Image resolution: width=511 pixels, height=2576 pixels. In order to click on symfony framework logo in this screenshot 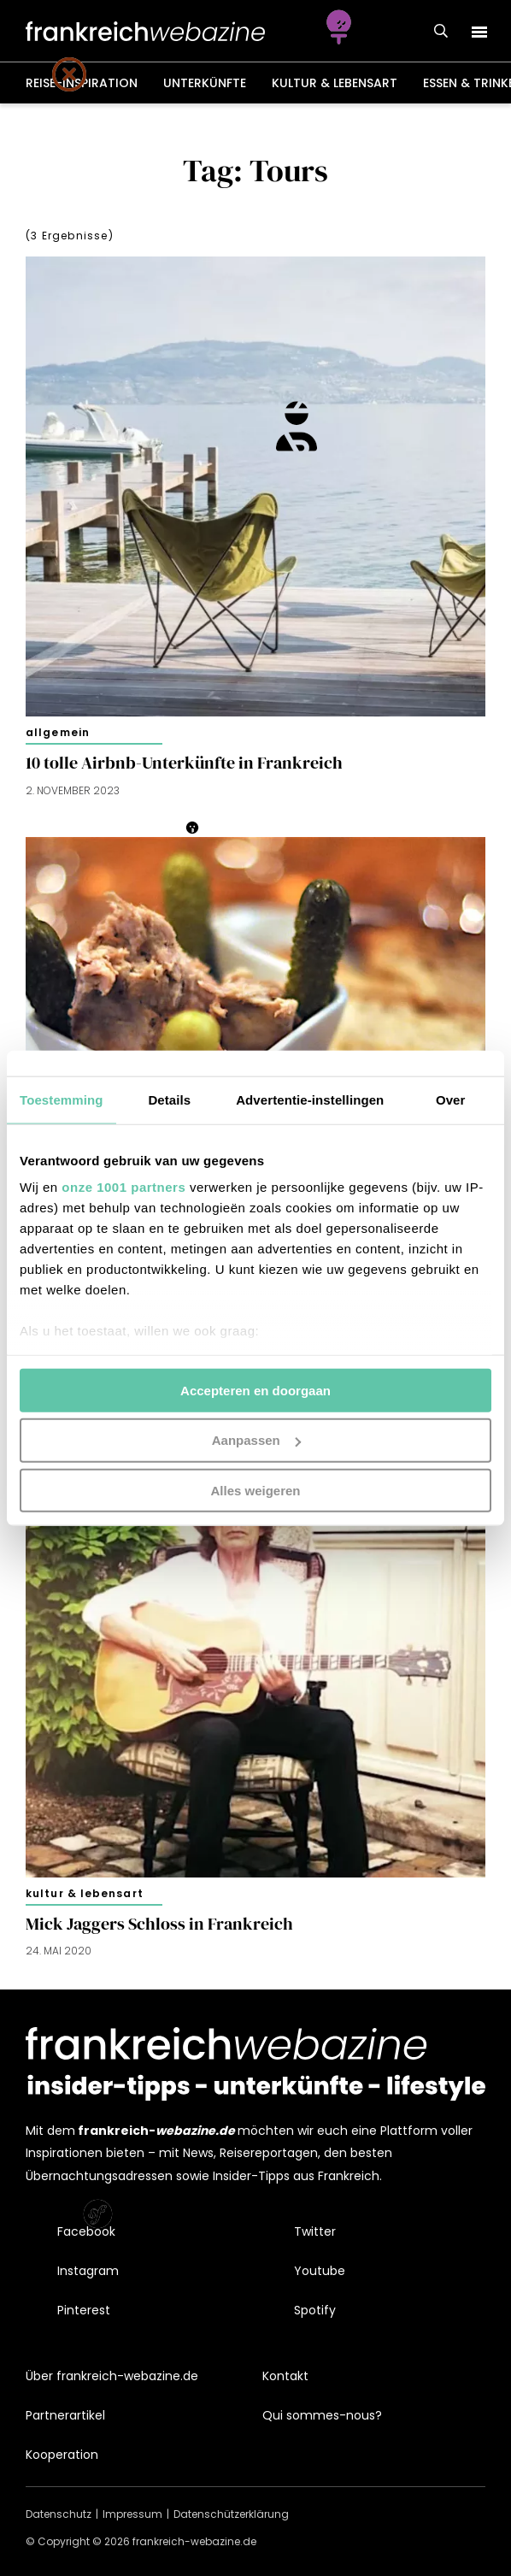, I will do `click(97, 2213)`.